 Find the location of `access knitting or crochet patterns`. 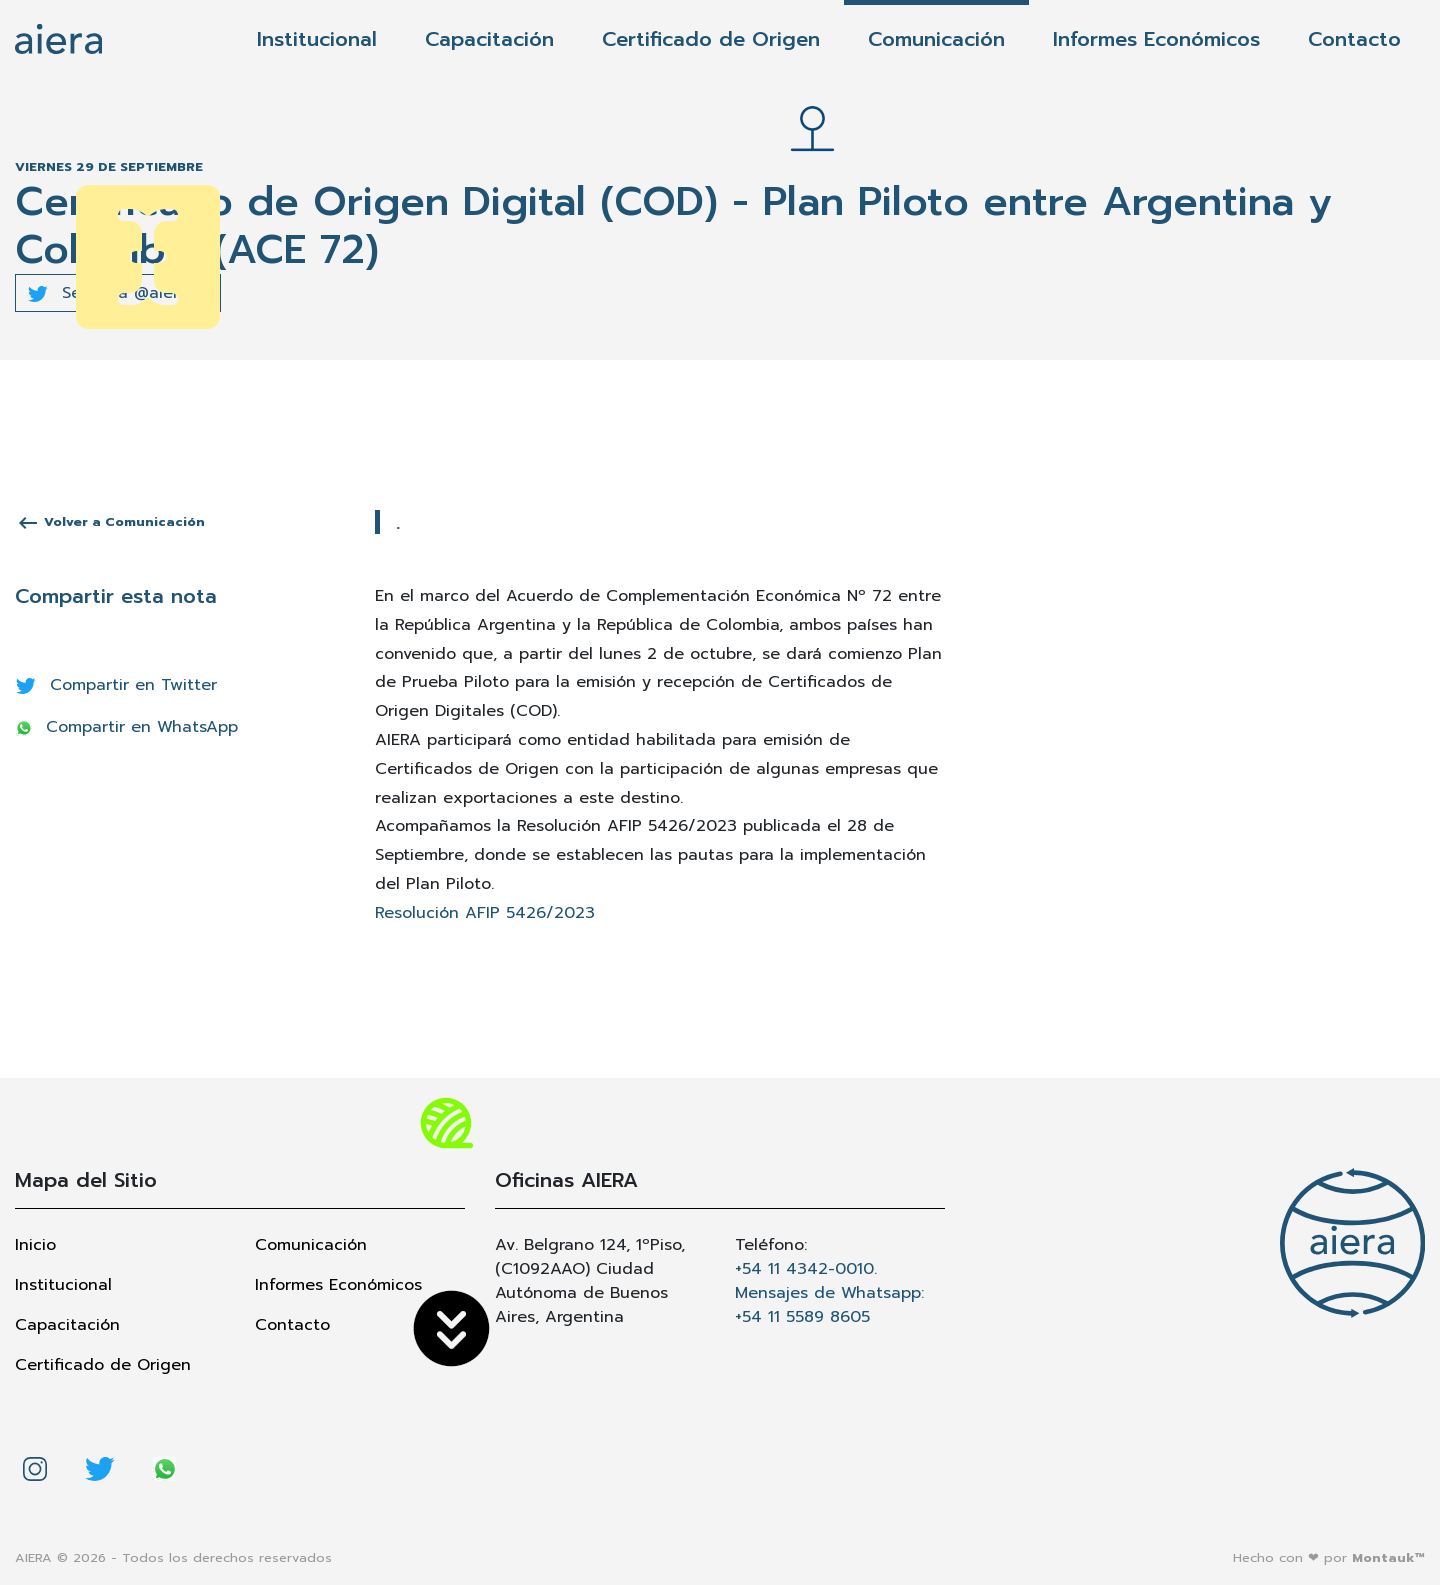

access knitting or crochet patterns is located at coordinates (446, 1123).